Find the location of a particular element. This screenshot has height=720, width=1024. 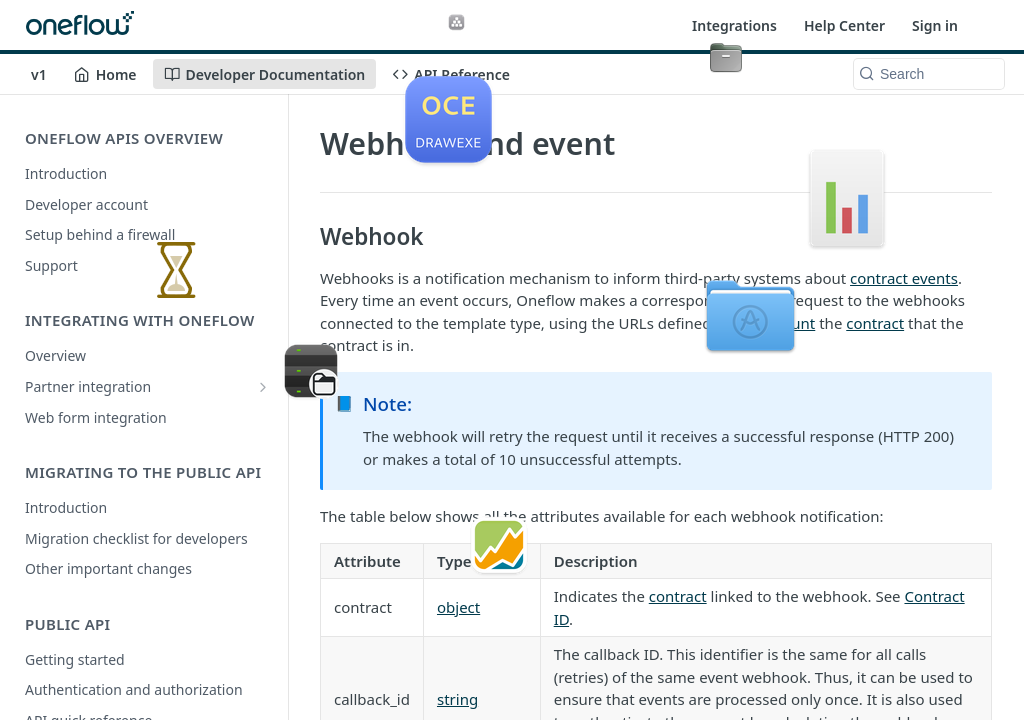

open OCE DRAWEXE application is located at coordinates (448, 119).